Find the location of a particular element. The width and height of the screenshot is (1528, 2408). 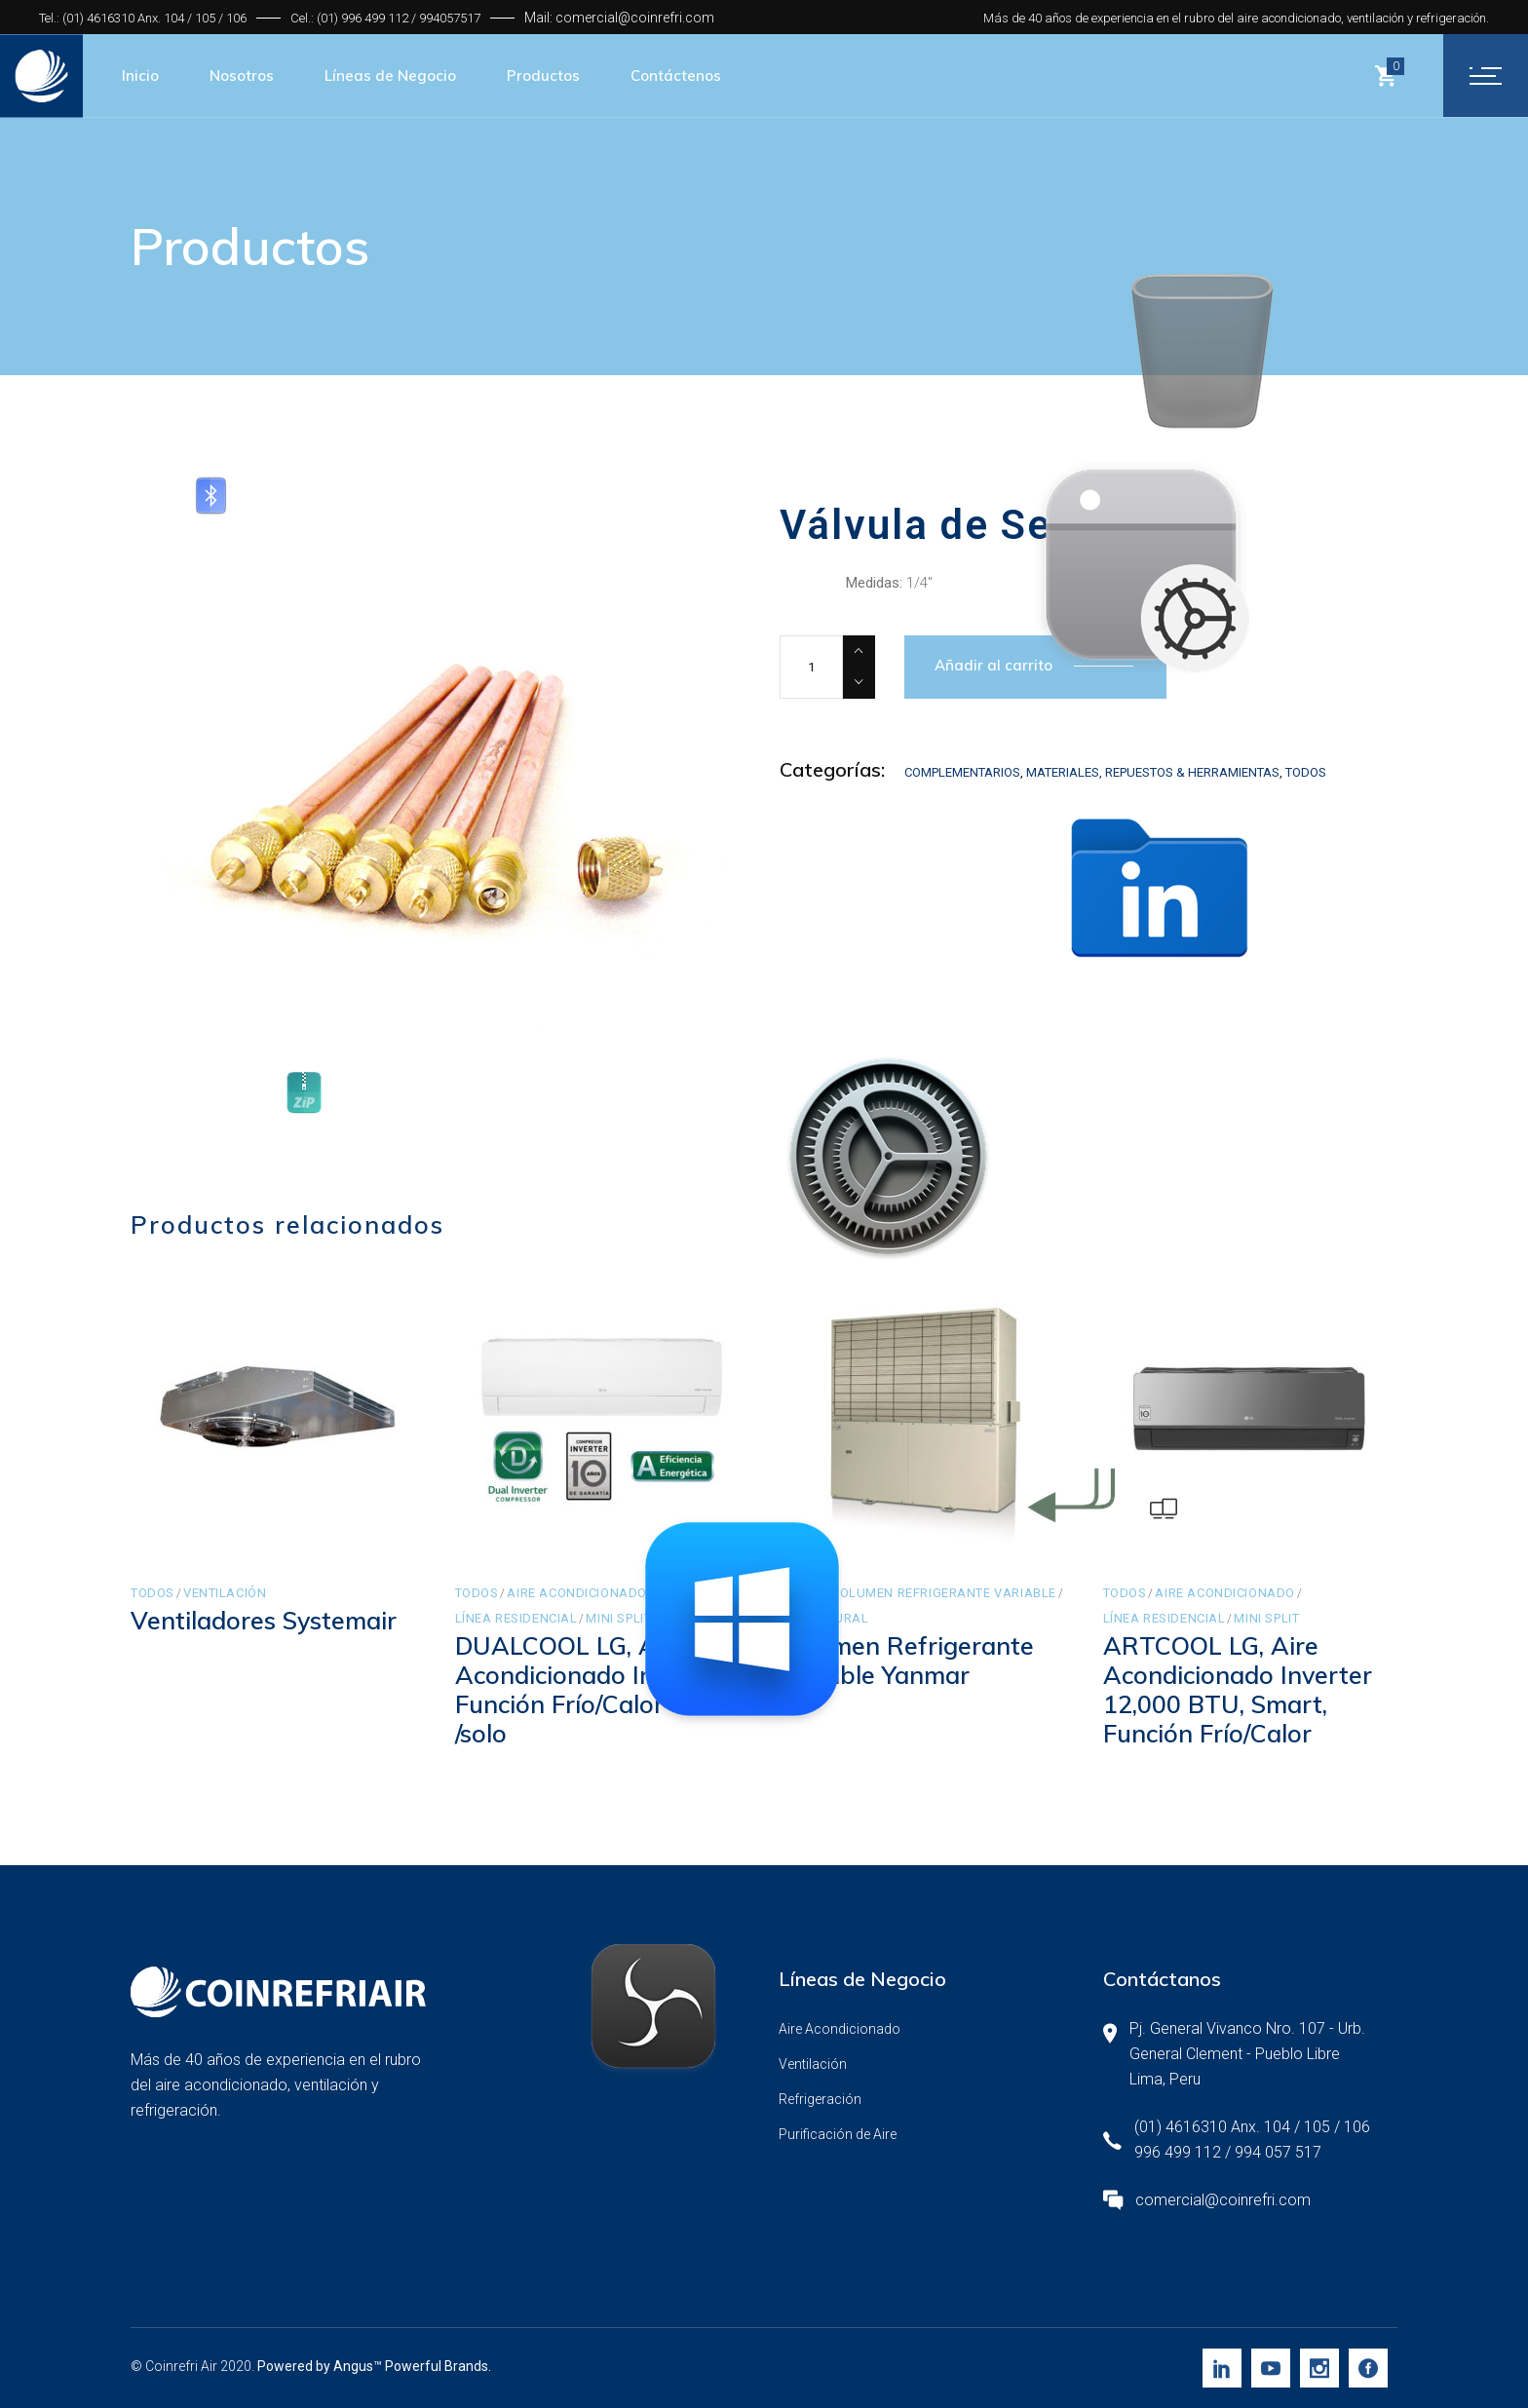

compressed zip archive file is located at coordinates (304, 1092).